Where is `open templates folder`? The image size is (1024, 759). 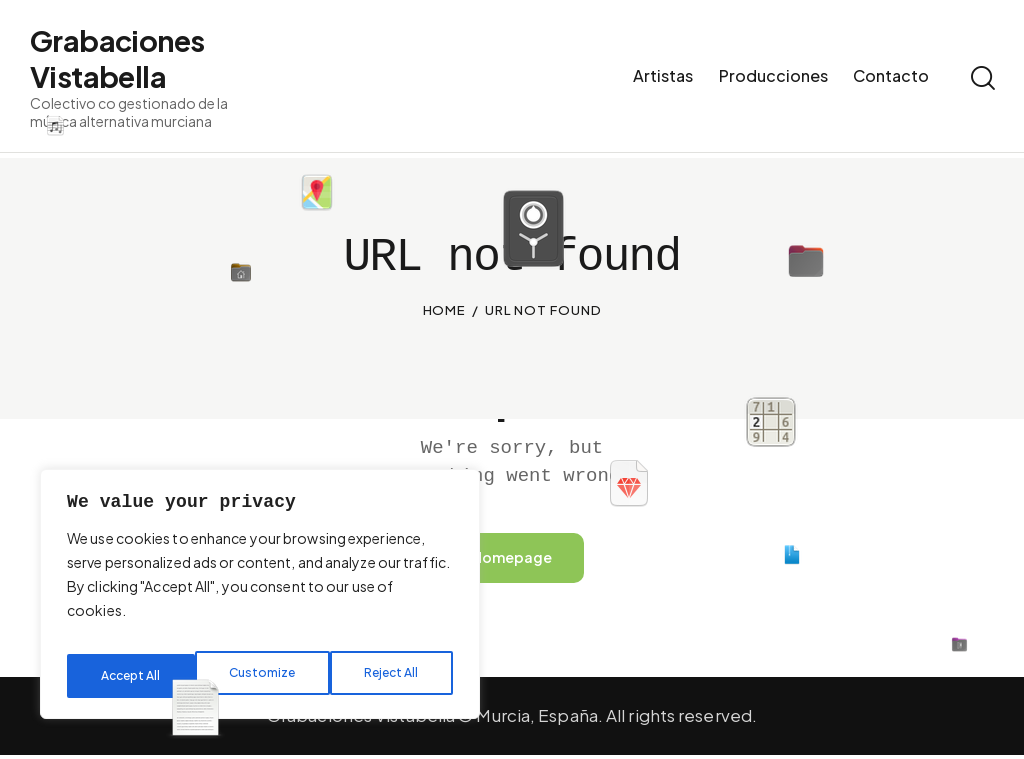
open templates folder is located at coordinates (959, 644).